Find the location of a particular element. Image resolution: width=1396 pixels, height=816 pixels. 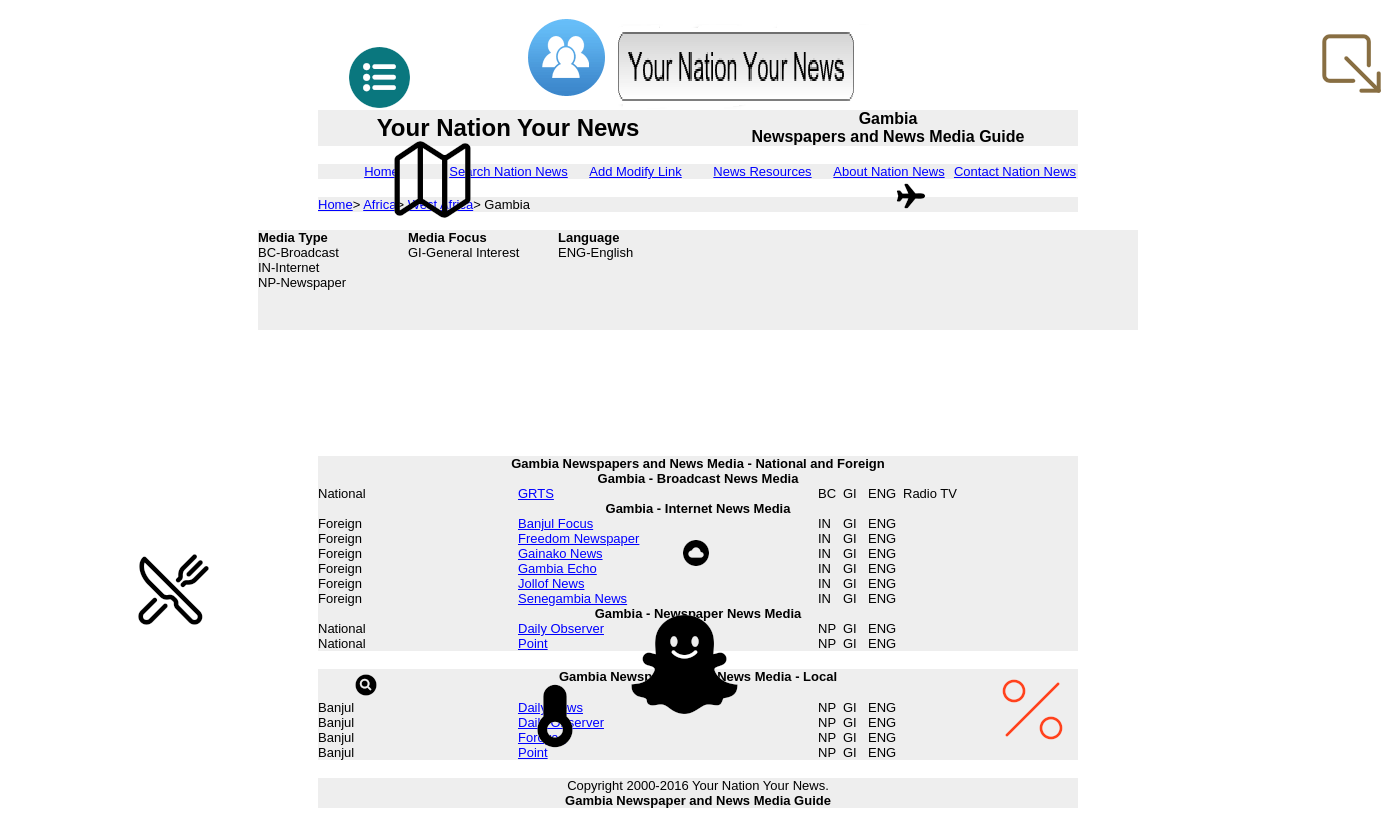

find nearby restaurants is located at coordinates (173, 589).